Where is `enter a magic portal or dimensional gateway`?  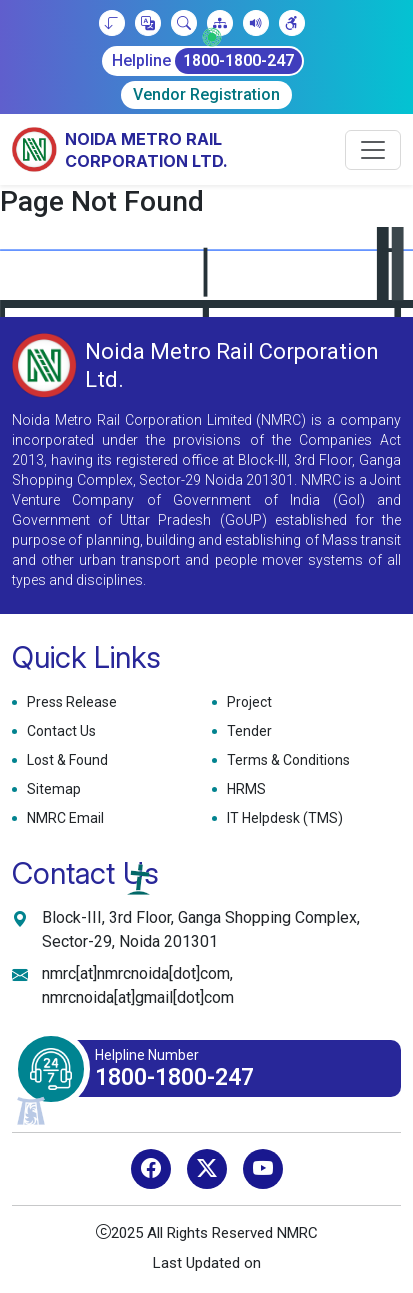
enter a magic portal or dimensional gateway is located at coordinates (31, 1111).